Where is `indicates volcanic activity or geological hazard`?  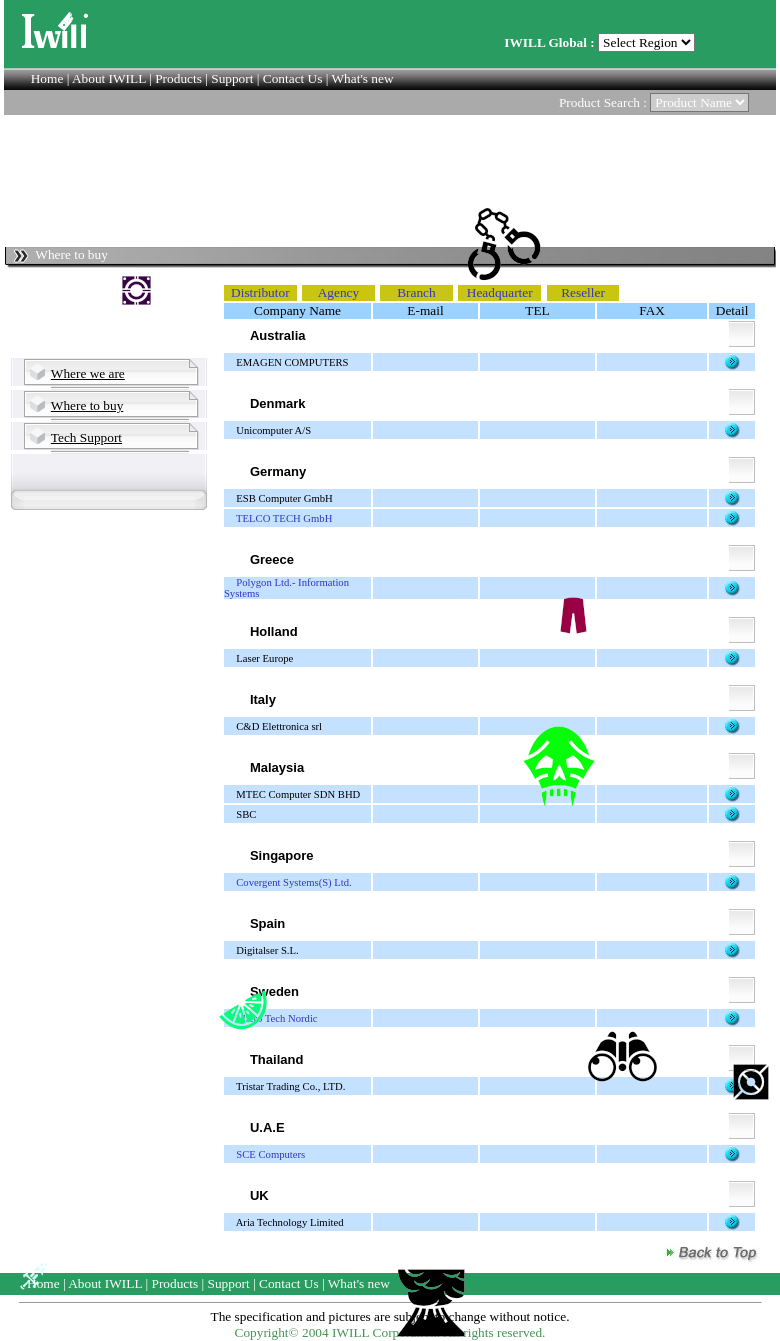
indicates volcanic activity or geological hazard is located at coordinates (431, 1303).